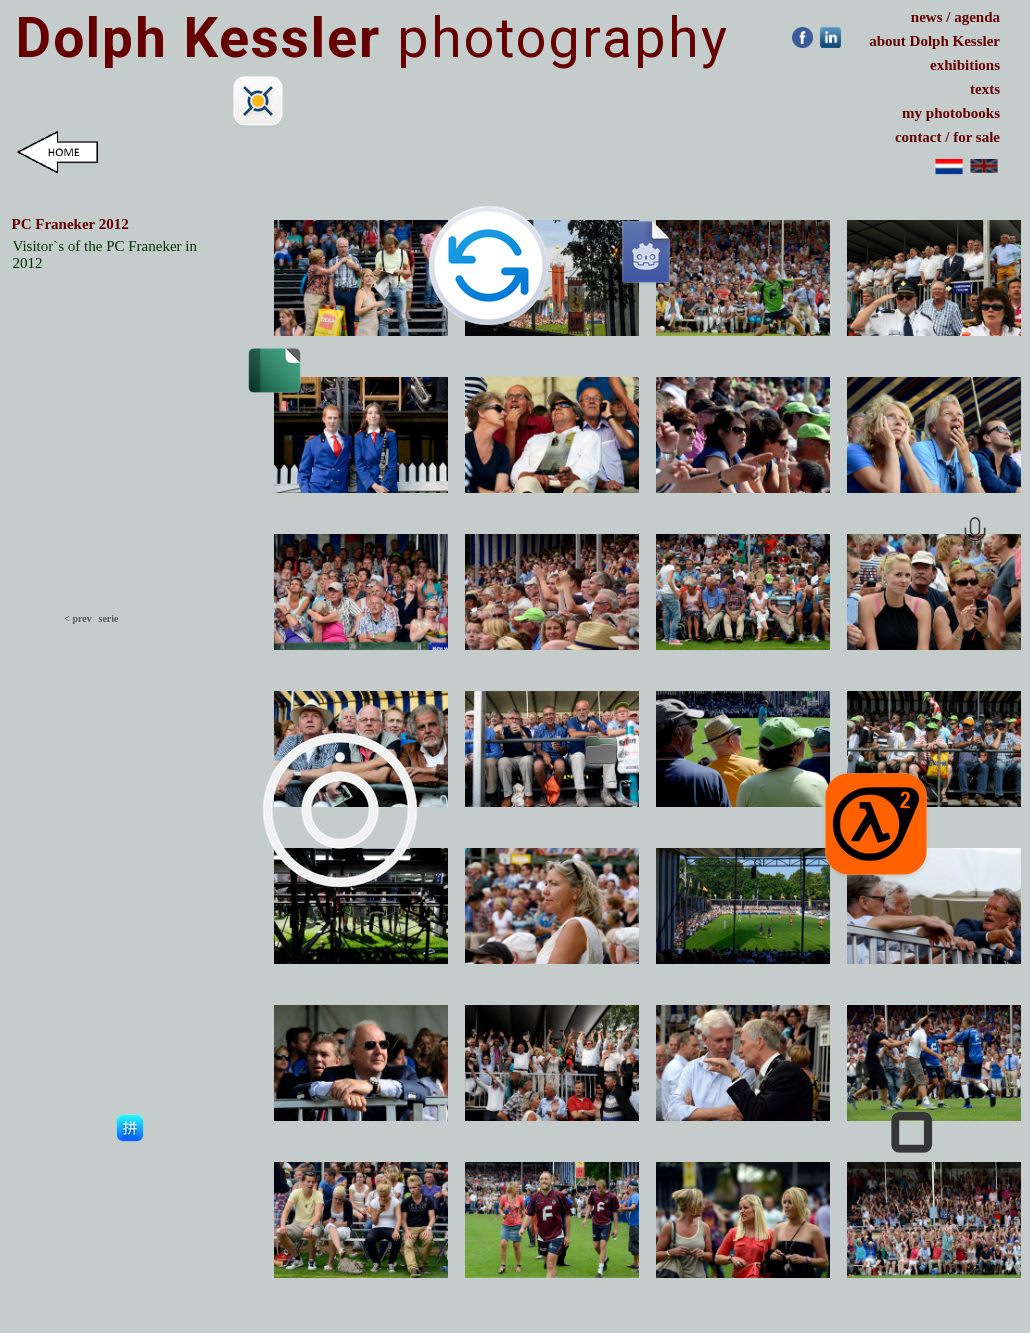  I want to click on change your desktop wallpaper, so click(274, 368).